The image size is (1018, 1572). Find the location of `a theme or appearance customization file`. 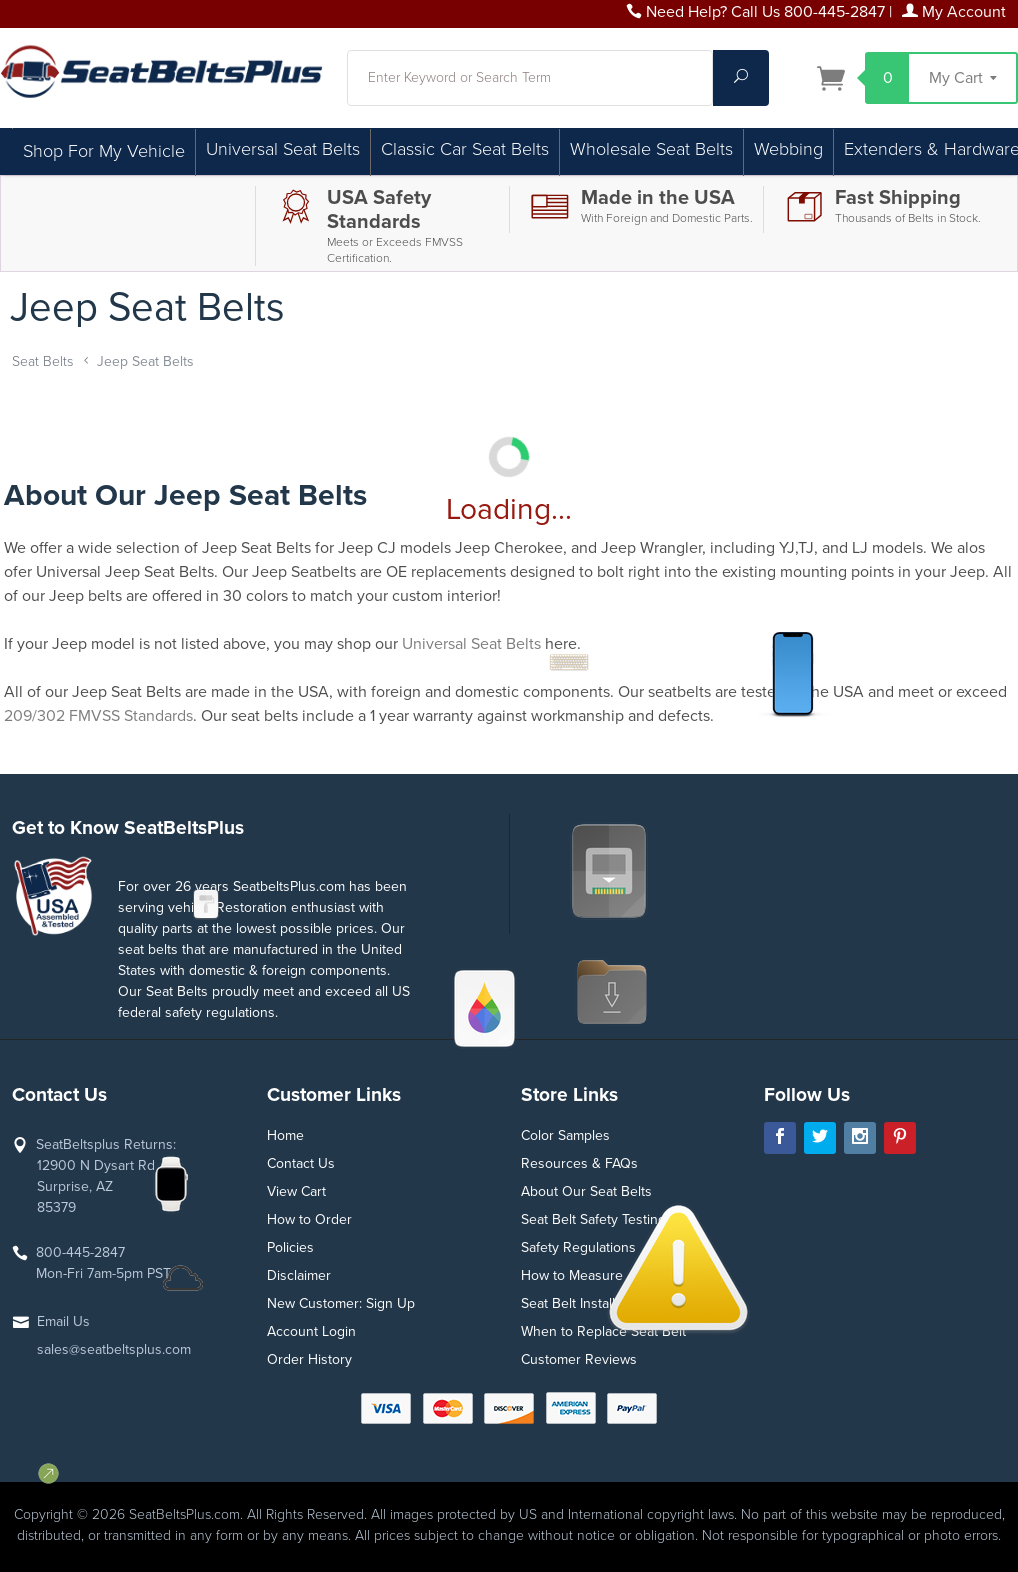

a theme or appearance customization file is located at coordinates (206, 904).